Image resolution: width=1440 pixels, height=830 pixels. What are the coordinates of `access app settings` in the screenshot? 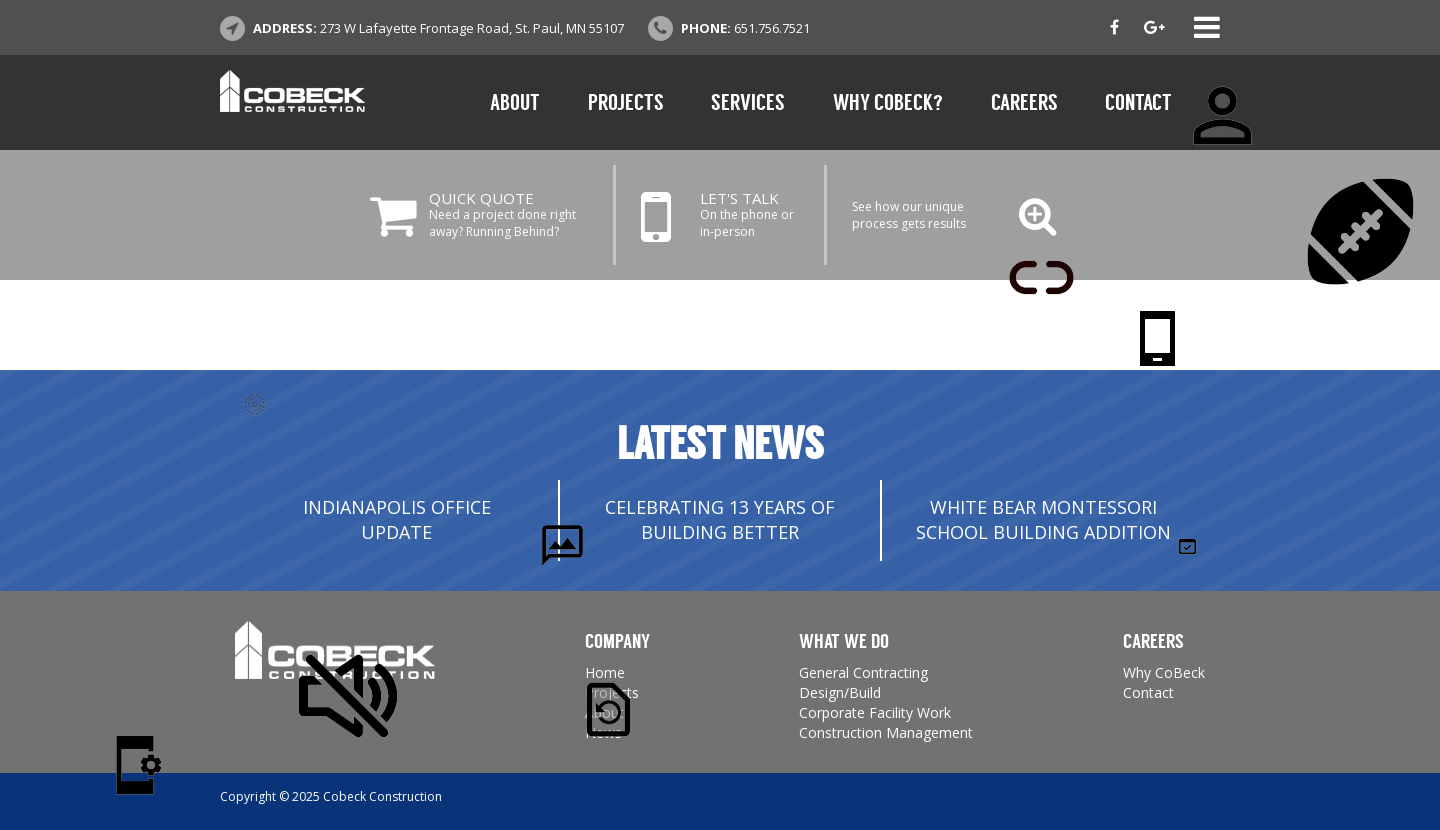 It's located at (135, 765).